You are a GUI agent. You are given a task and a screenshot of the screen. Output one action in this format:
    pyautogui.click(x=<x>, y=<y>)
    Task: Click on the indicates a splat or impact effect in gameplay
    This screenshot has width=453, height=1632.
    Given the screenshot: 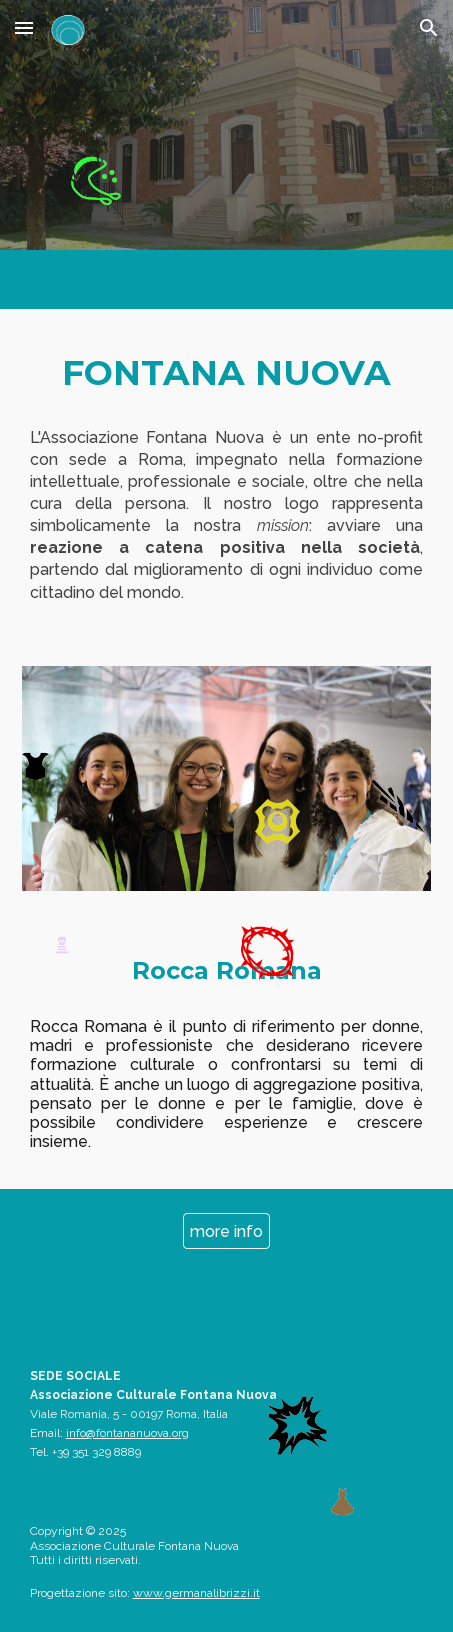 What is the action you would take?
    pyautogui.click(x=297, y=1425)
    